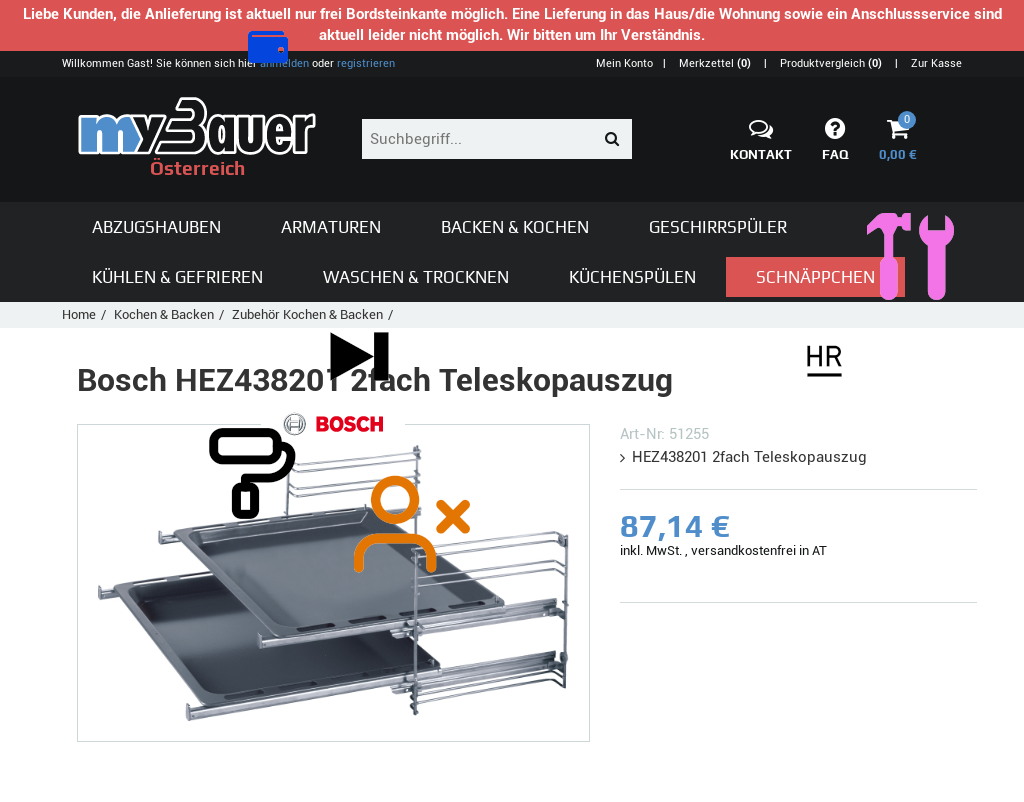 This screenshot has width=1024, height=802. I want to click on access settings or configuration options, so click(910, 256).